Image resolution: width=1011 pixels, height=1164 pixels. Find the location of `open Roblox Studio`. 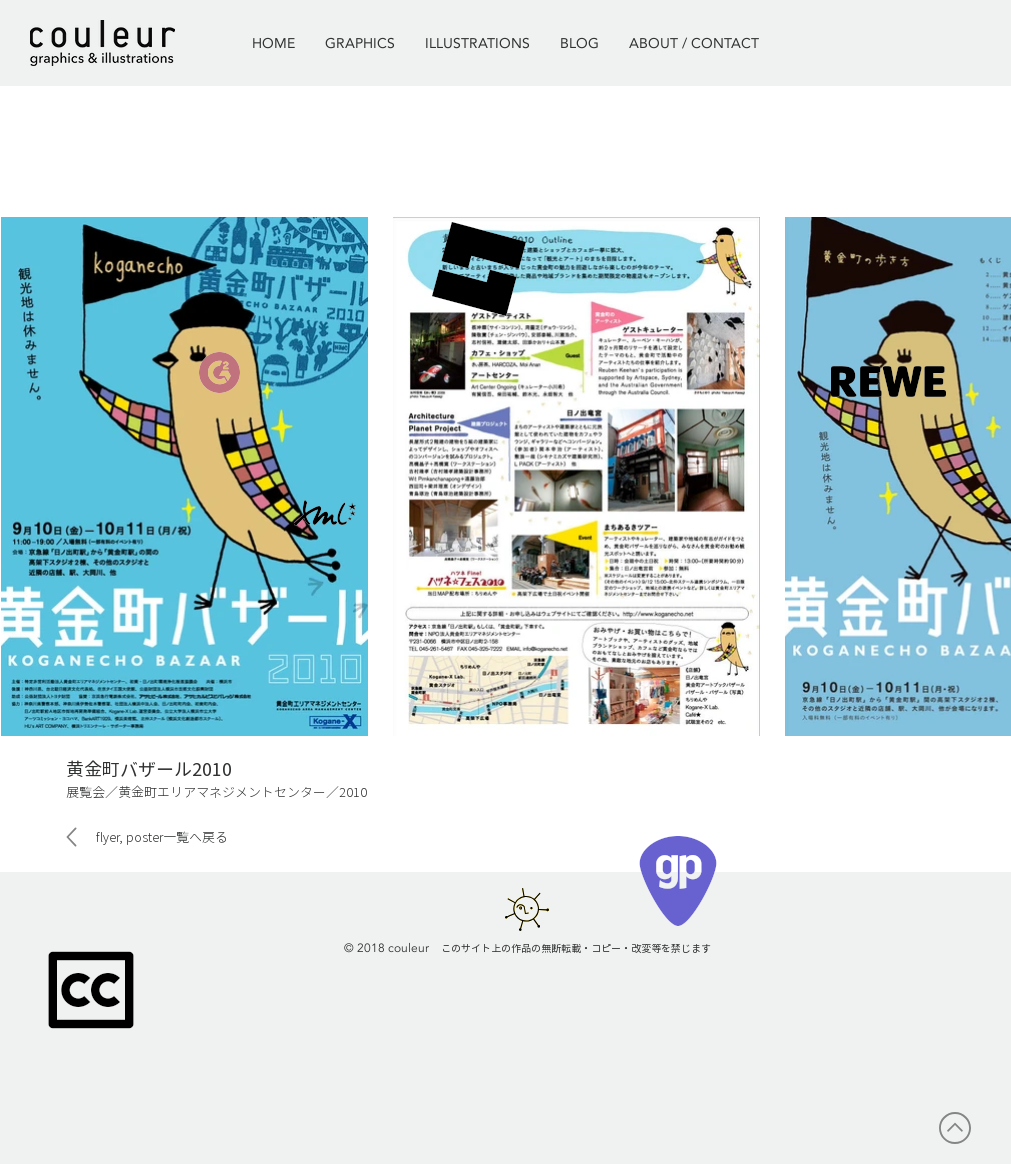

open Roblox Studio is located at coordinates (479, 269).